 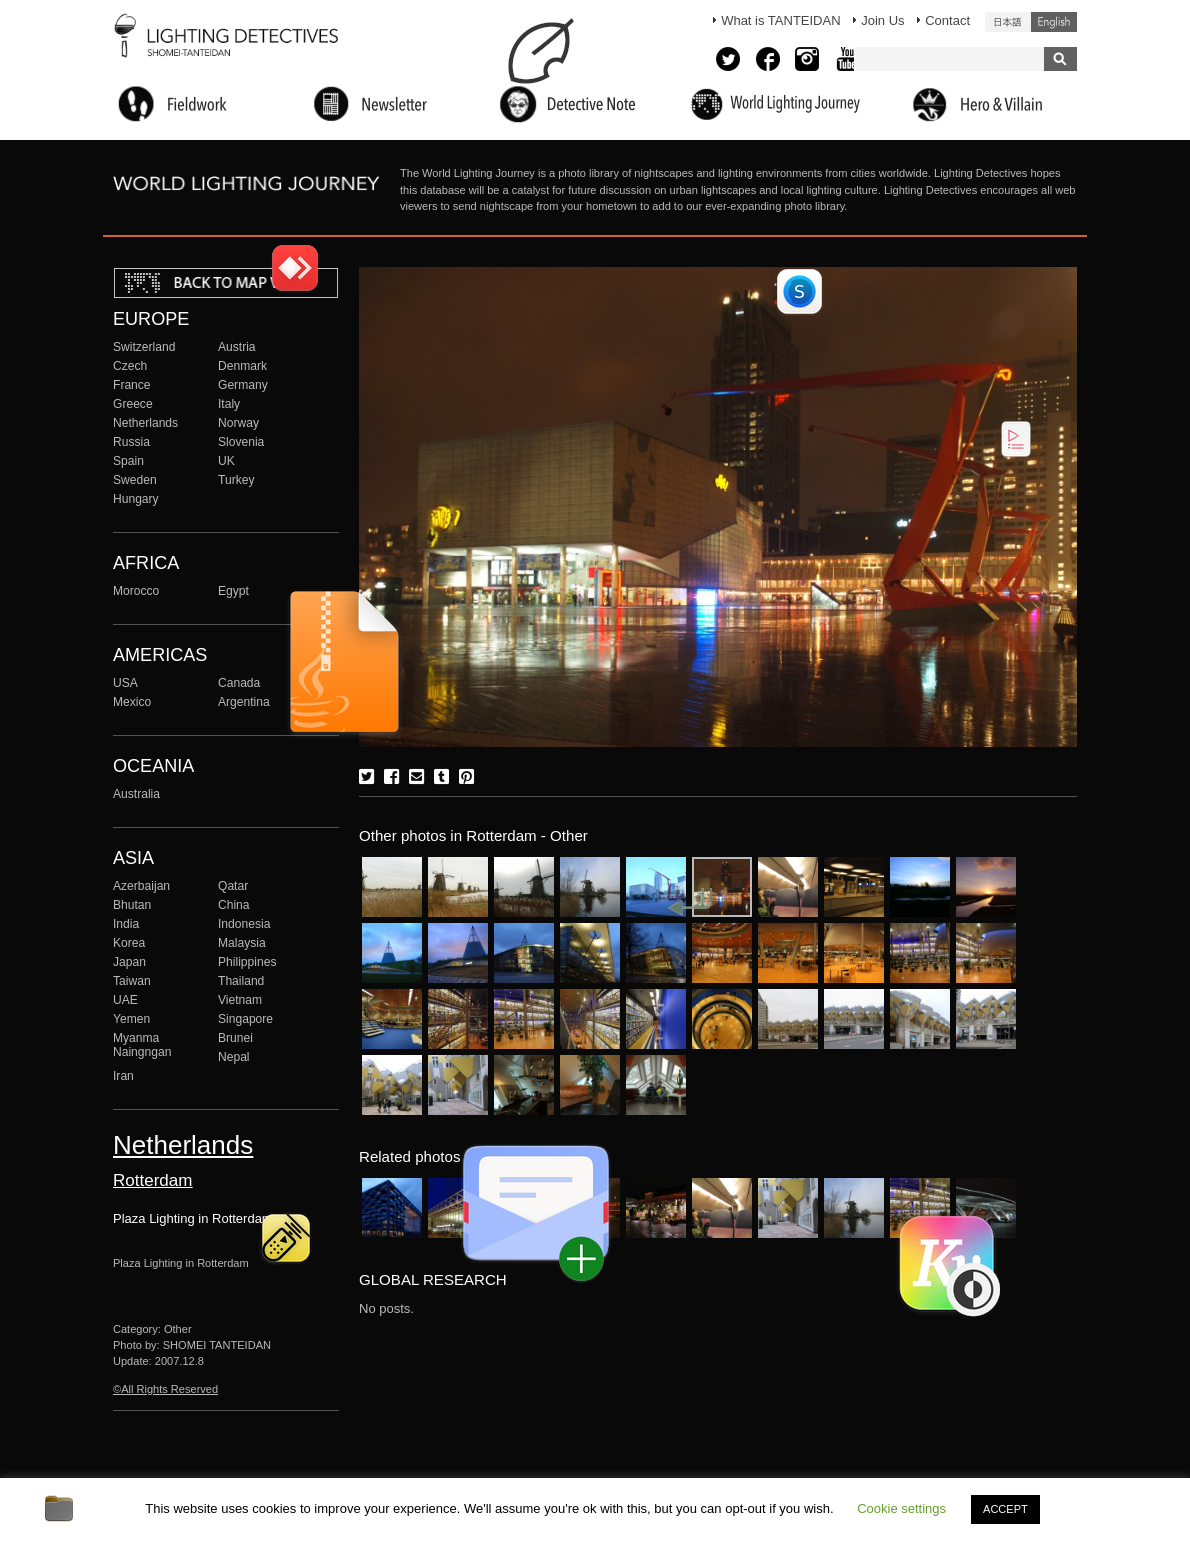 What do you see at coordinates (286, 1238) in the screenshot?
I see `open community remote app` at bounding box center [286, 1238].